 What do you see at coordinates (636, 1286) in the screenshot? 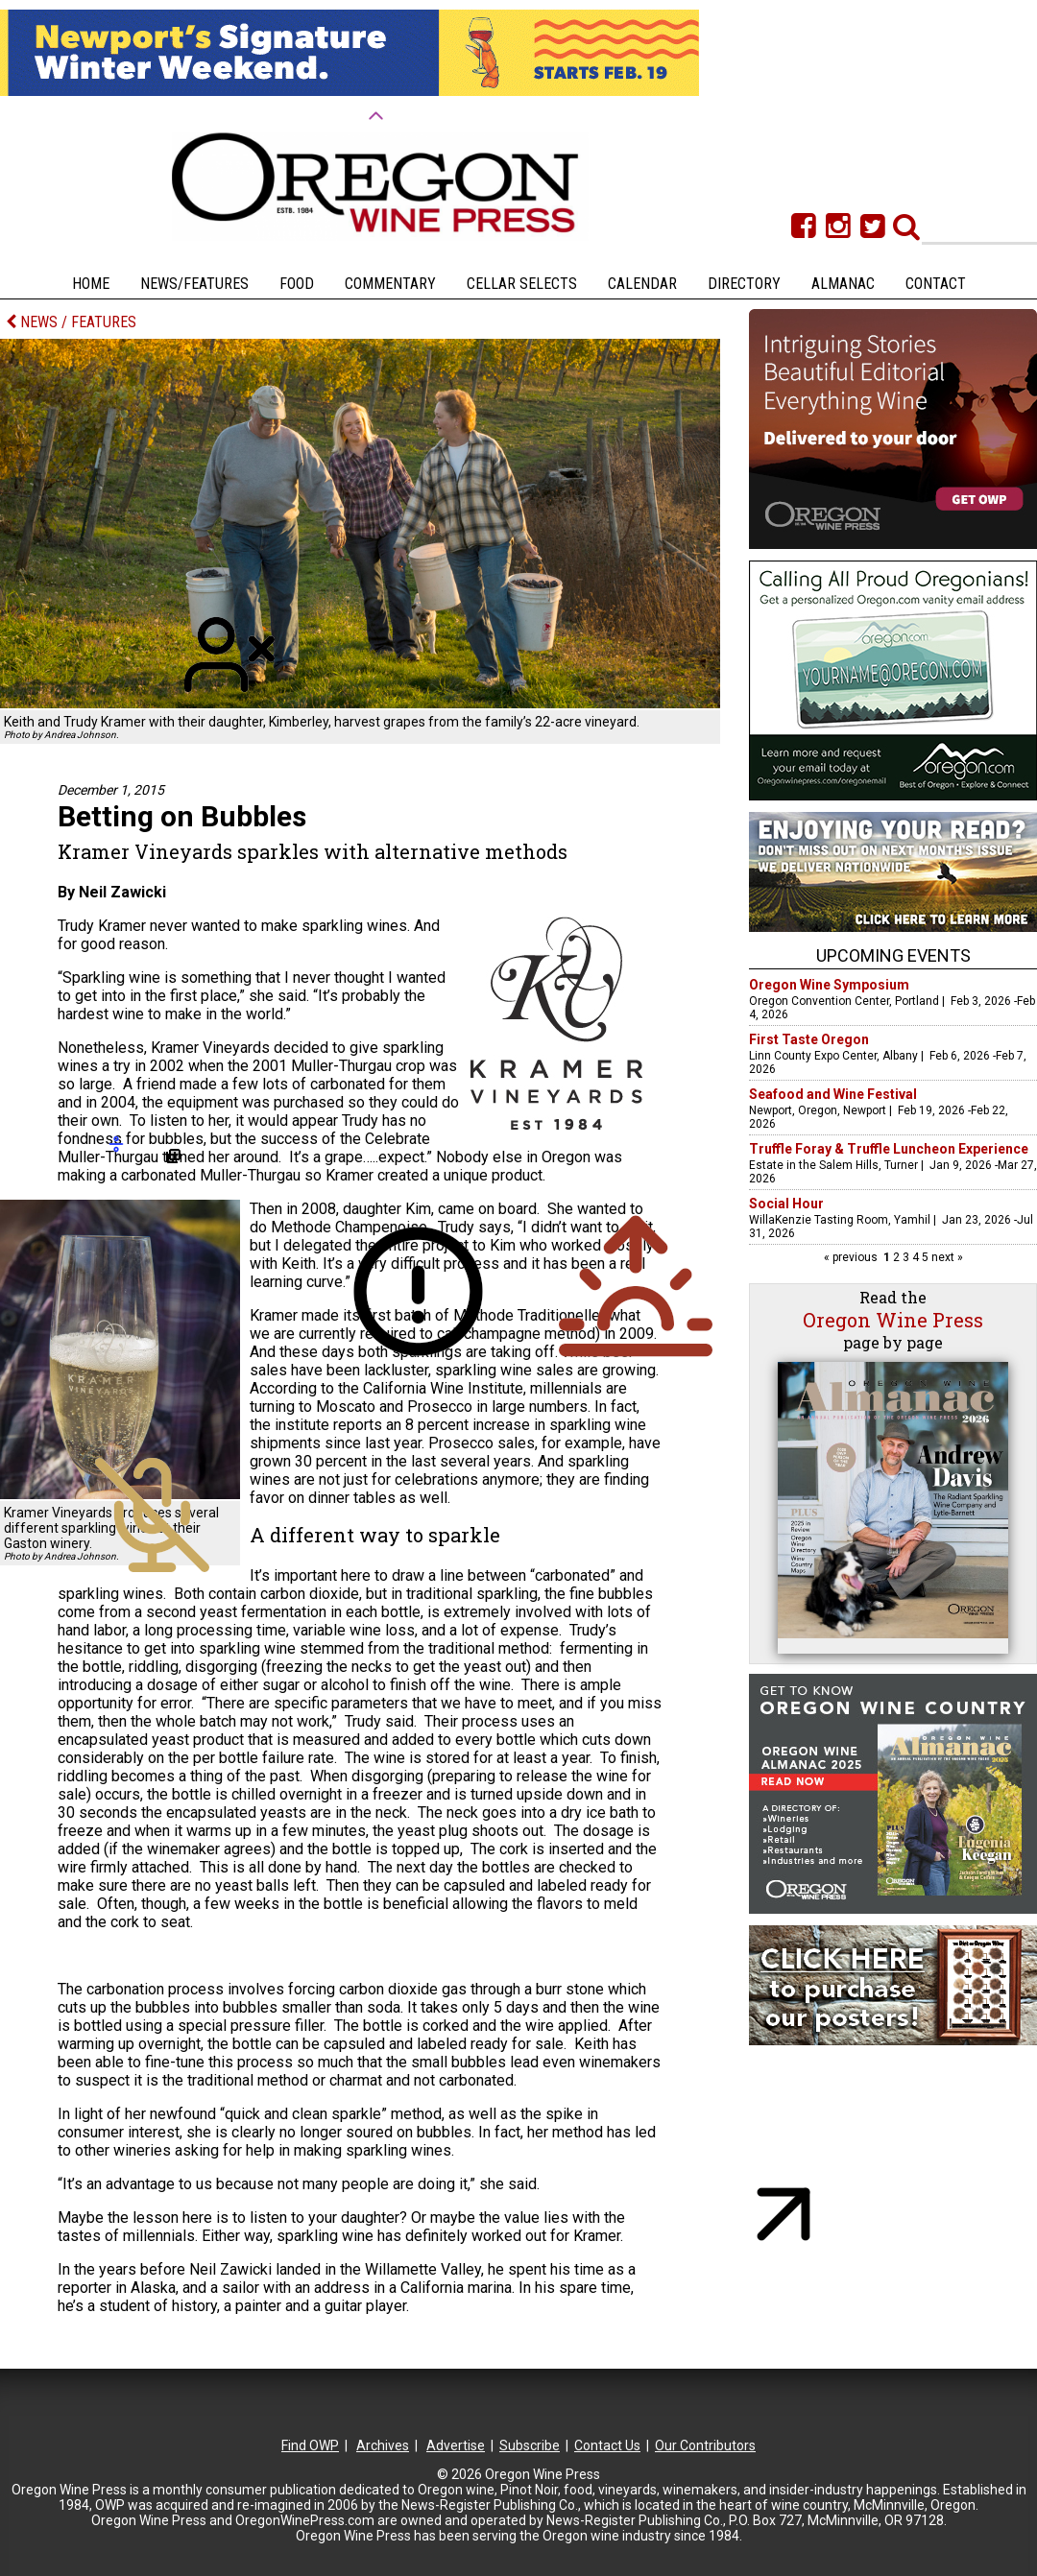
I see `indicates sunrise or morning time` at bounding box center [636, 1286].